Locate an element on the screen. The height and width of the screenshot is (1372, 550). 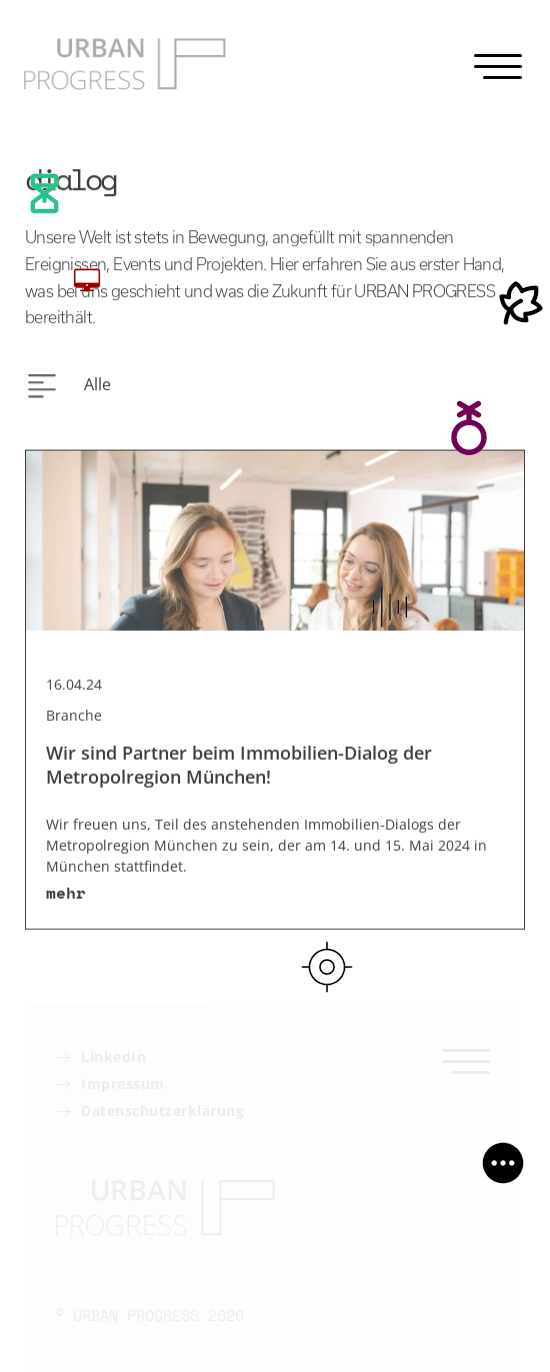
audio or sound visualization is located at coordinates (390, 607).